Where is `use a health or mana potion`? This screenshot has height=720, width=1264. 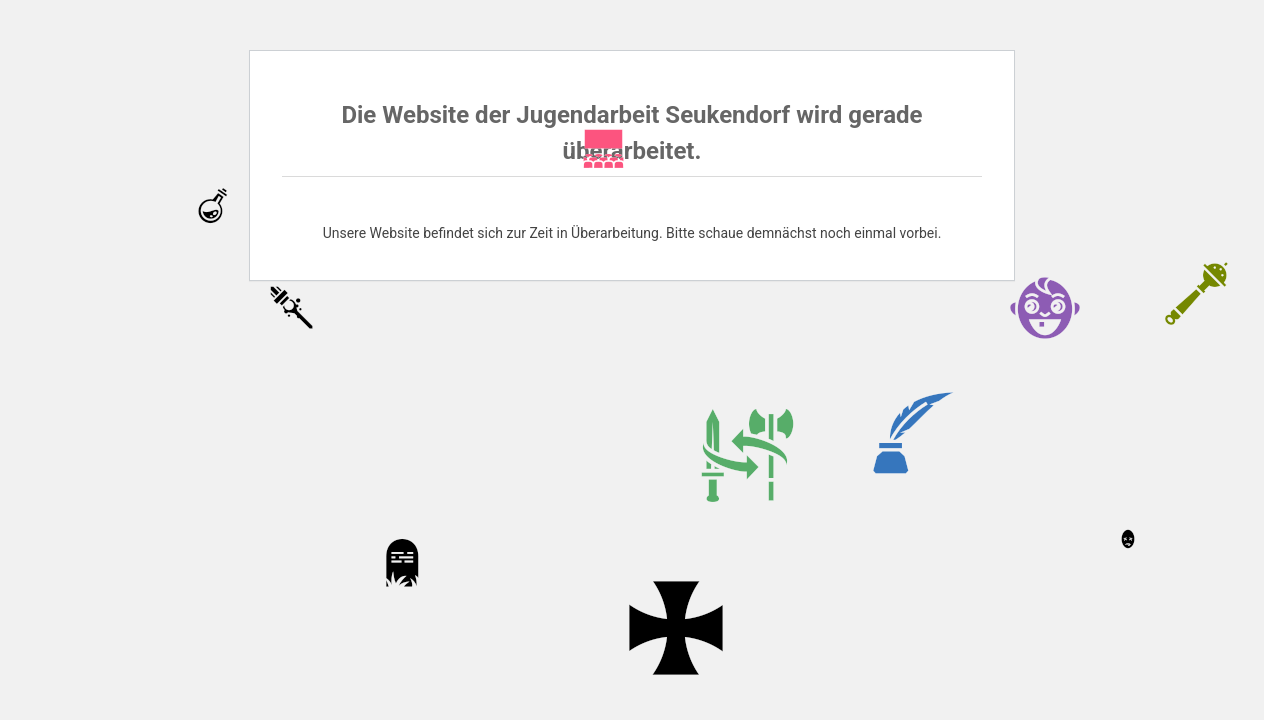 use a health or mana potion is located at coordinates (213, 205).